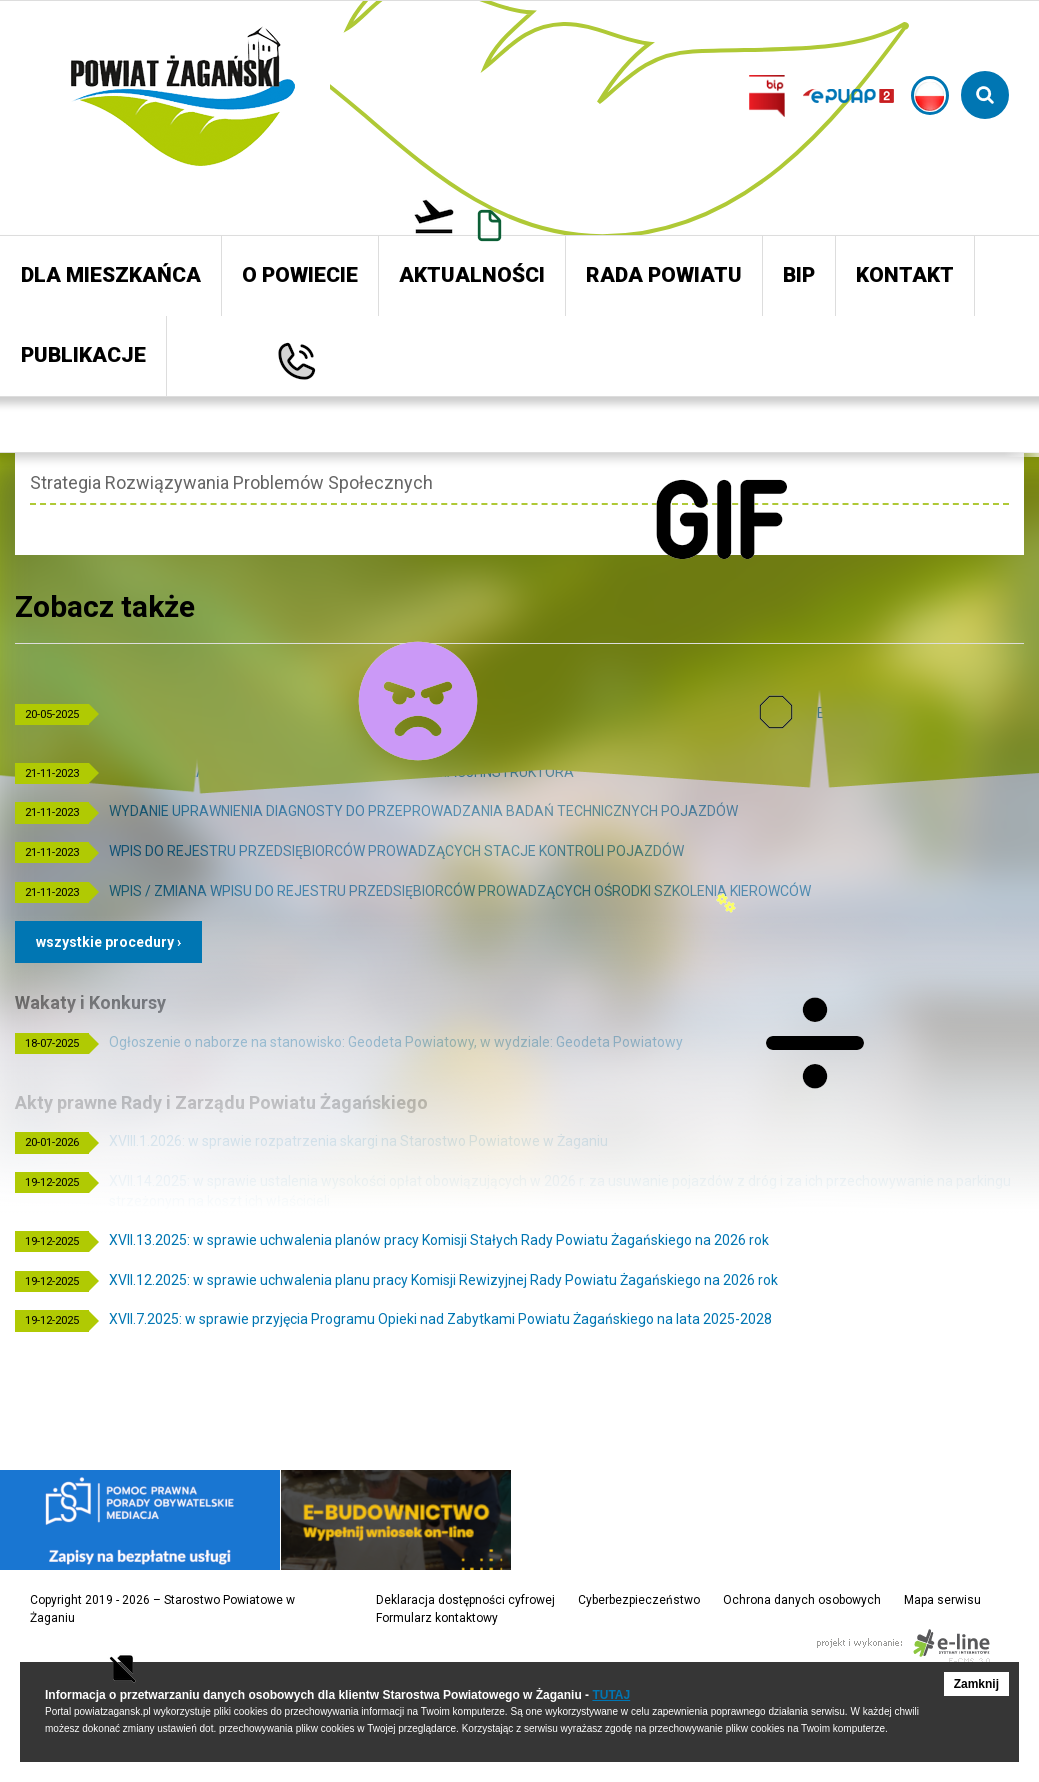 The width and height of the screenshot is (1039, 1782). Describe the element at coordinates (776, 712) in the screenshot. I see `stop or warning indicator` at that location.